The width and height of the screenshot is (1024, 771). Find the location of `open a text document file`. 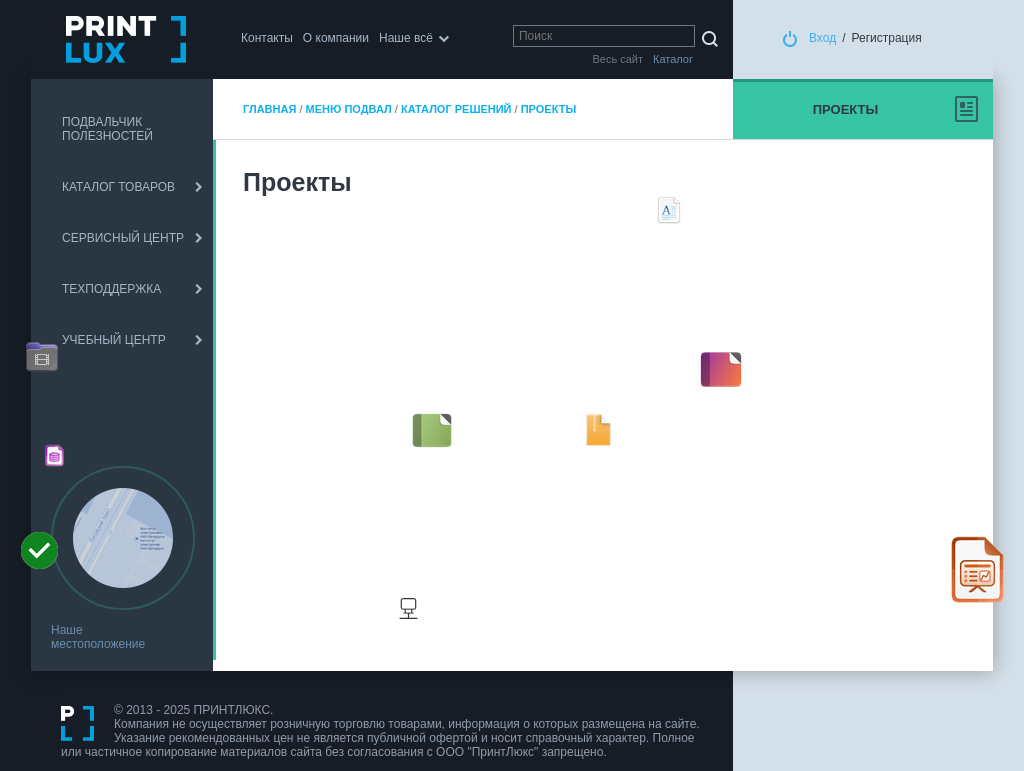

open a text document file is located at coordinates (669, 210).